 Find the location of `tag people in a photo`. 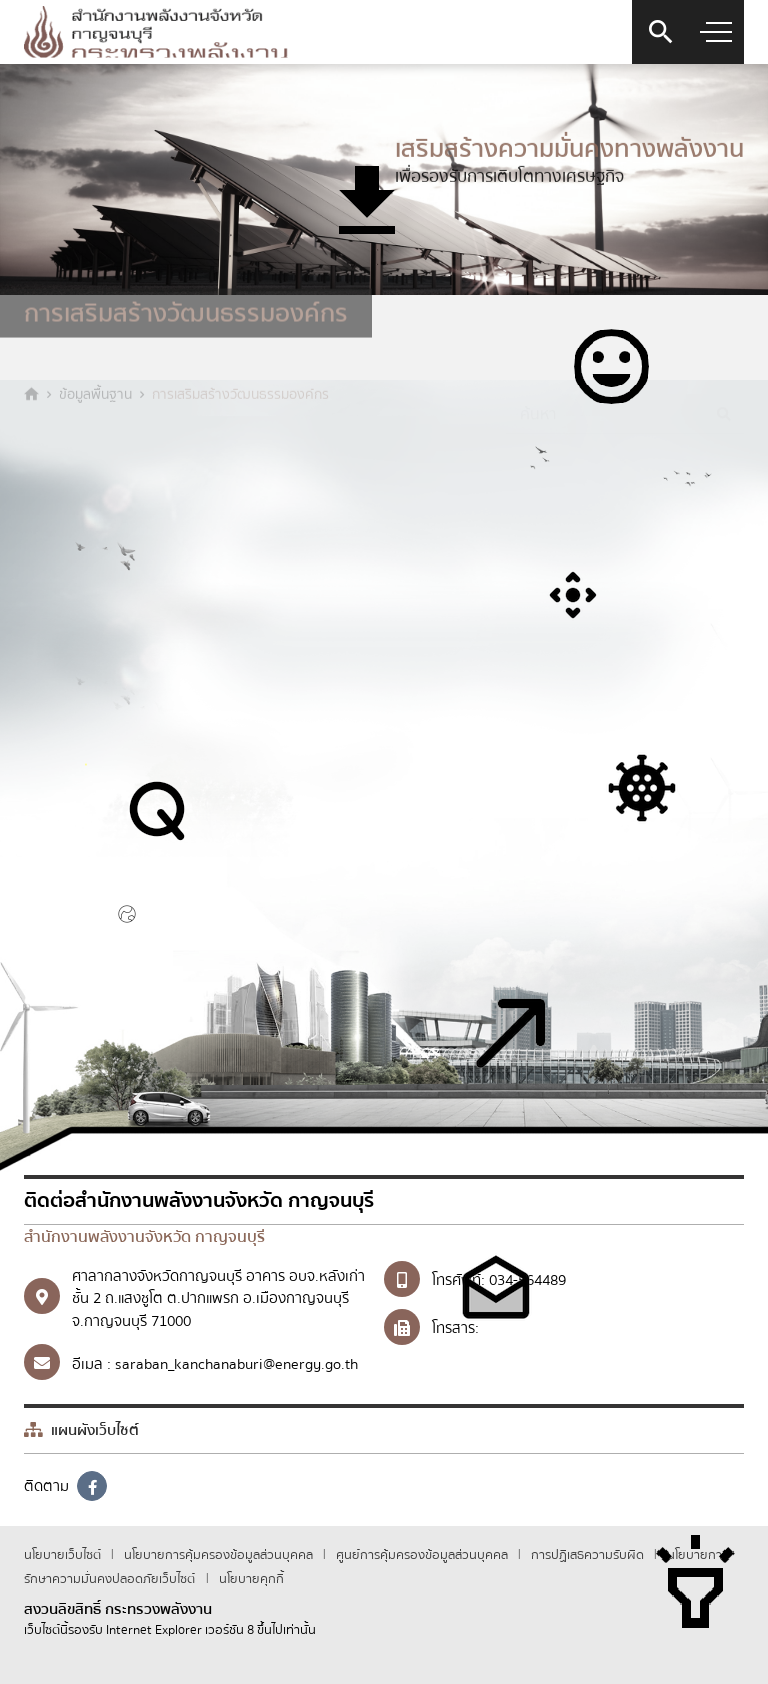

tag people in a photo is located at coordinates (611, 366).